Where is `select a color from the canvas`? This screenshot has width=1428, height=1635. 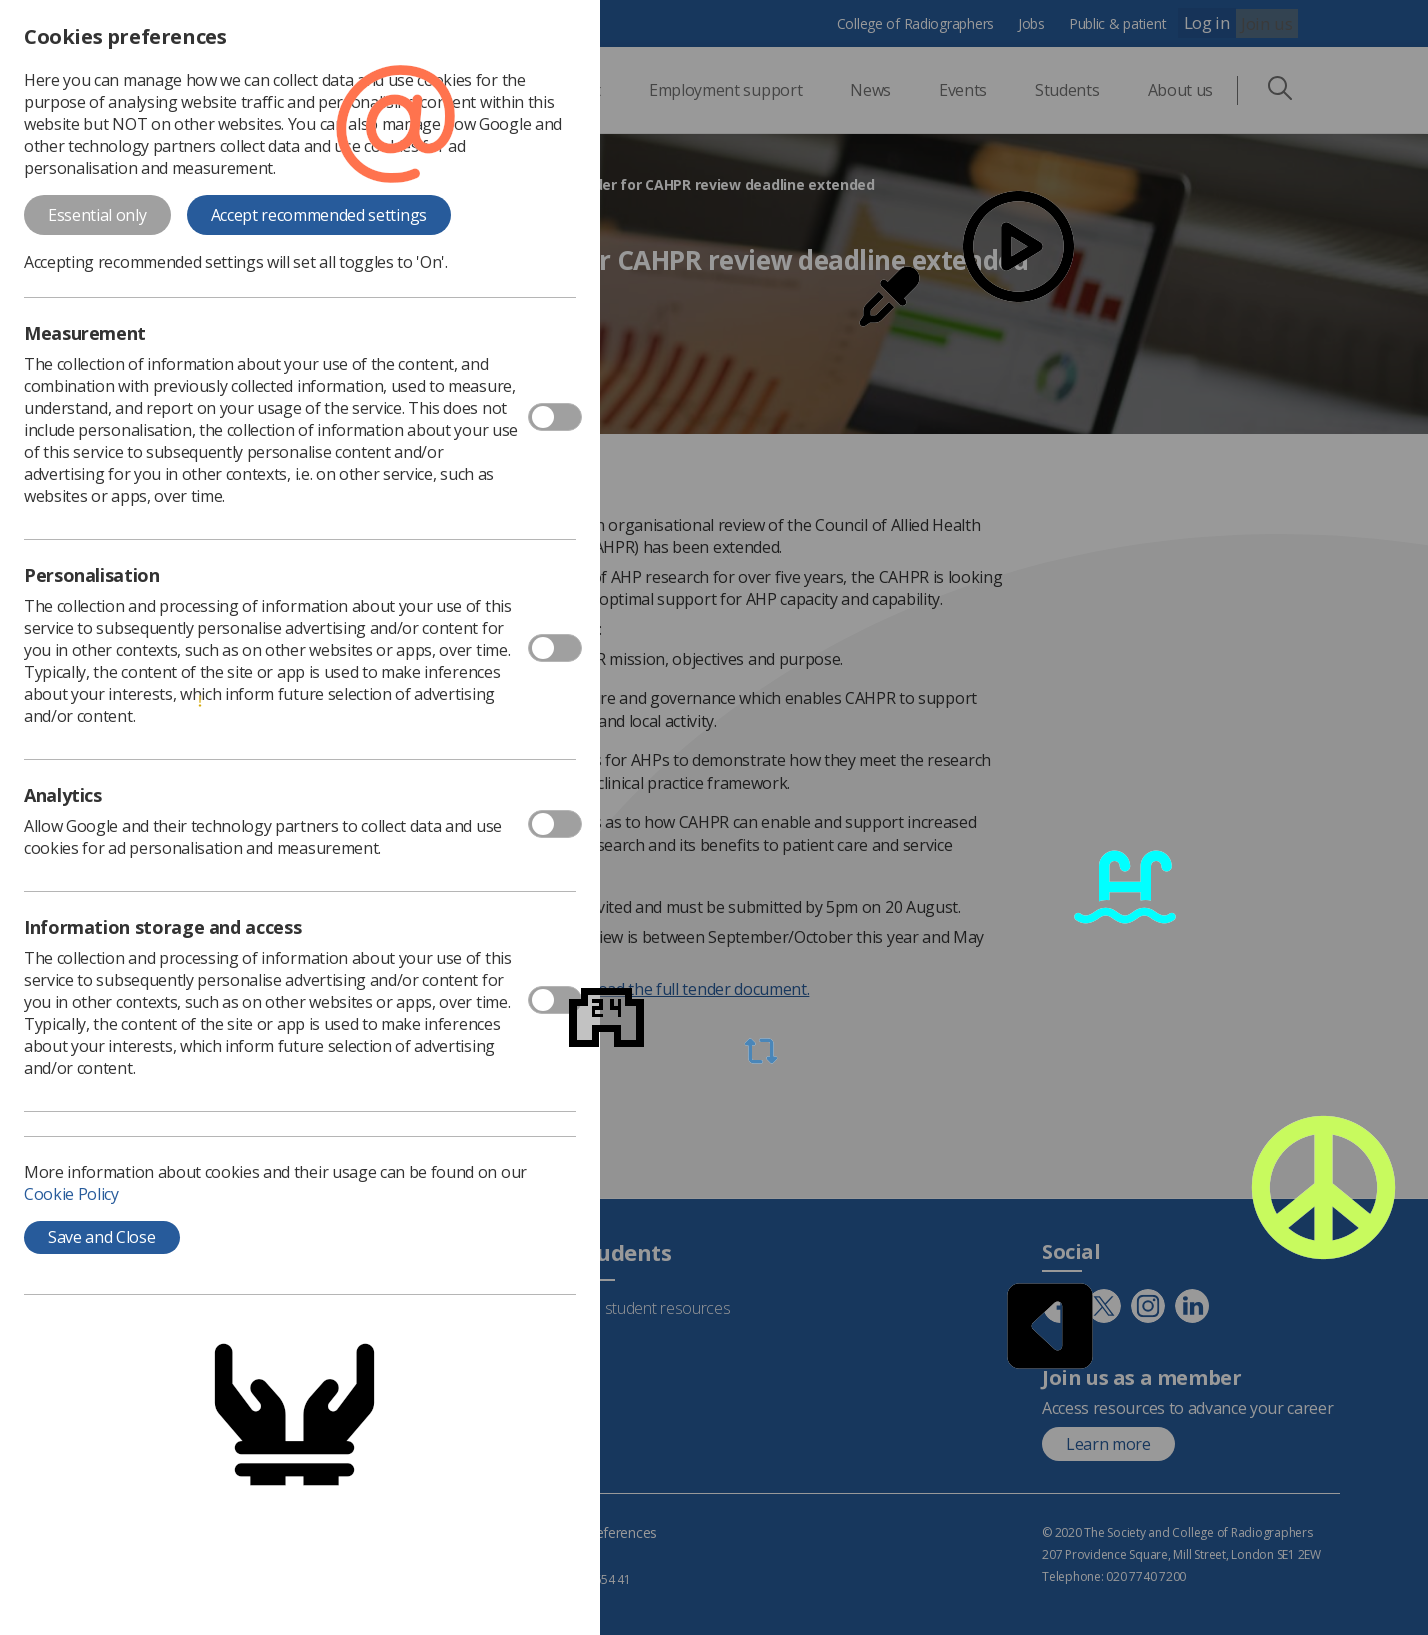 select a color from the canvas is located at coordinates (889, 296).